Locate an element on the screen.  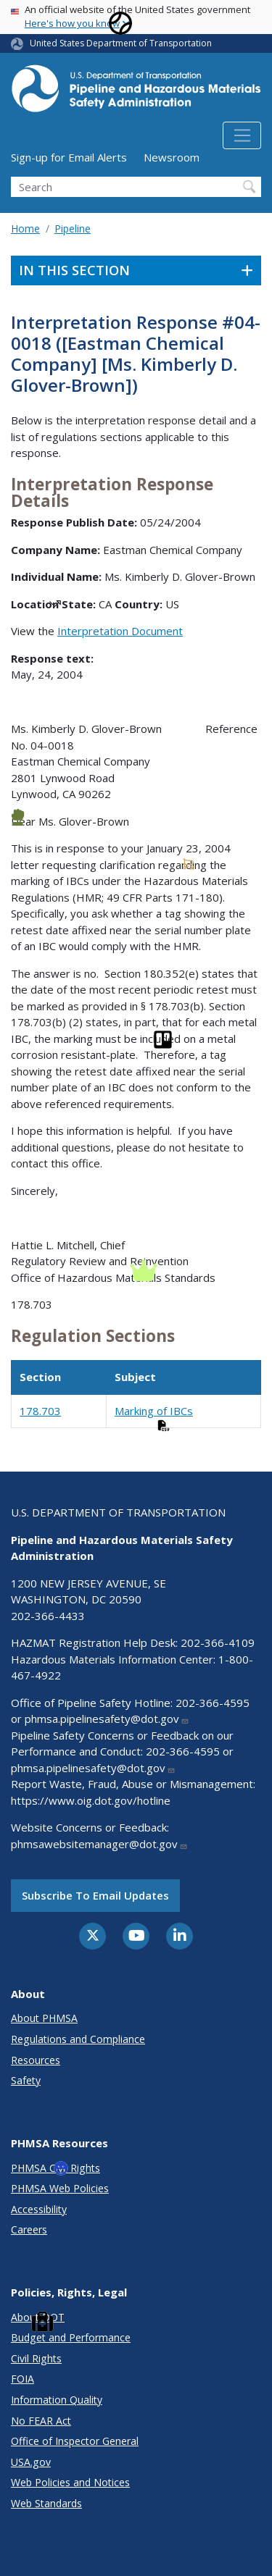
access tennis or racquet sports content is located at coordinates (120, 23).